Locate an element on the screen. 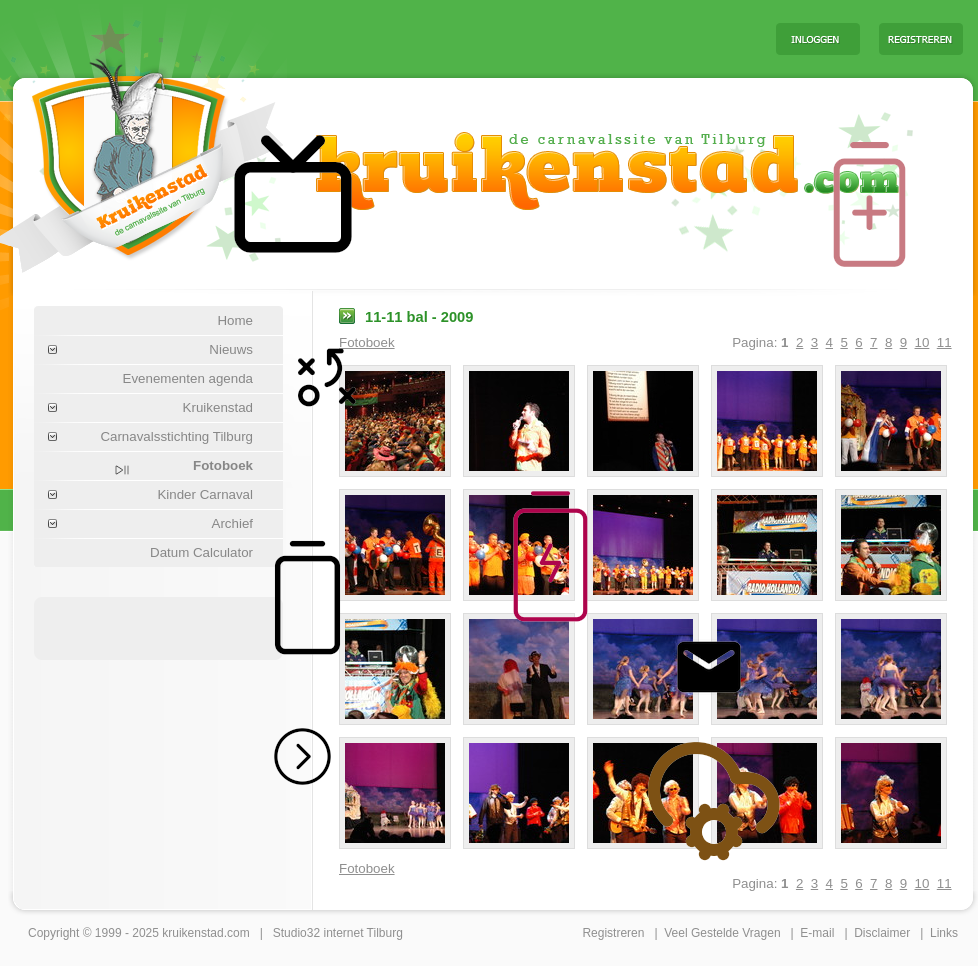 The height and width of the screenshot is (966, 978). indicates battery is empty or critically low is located at coordinates (307, 599).